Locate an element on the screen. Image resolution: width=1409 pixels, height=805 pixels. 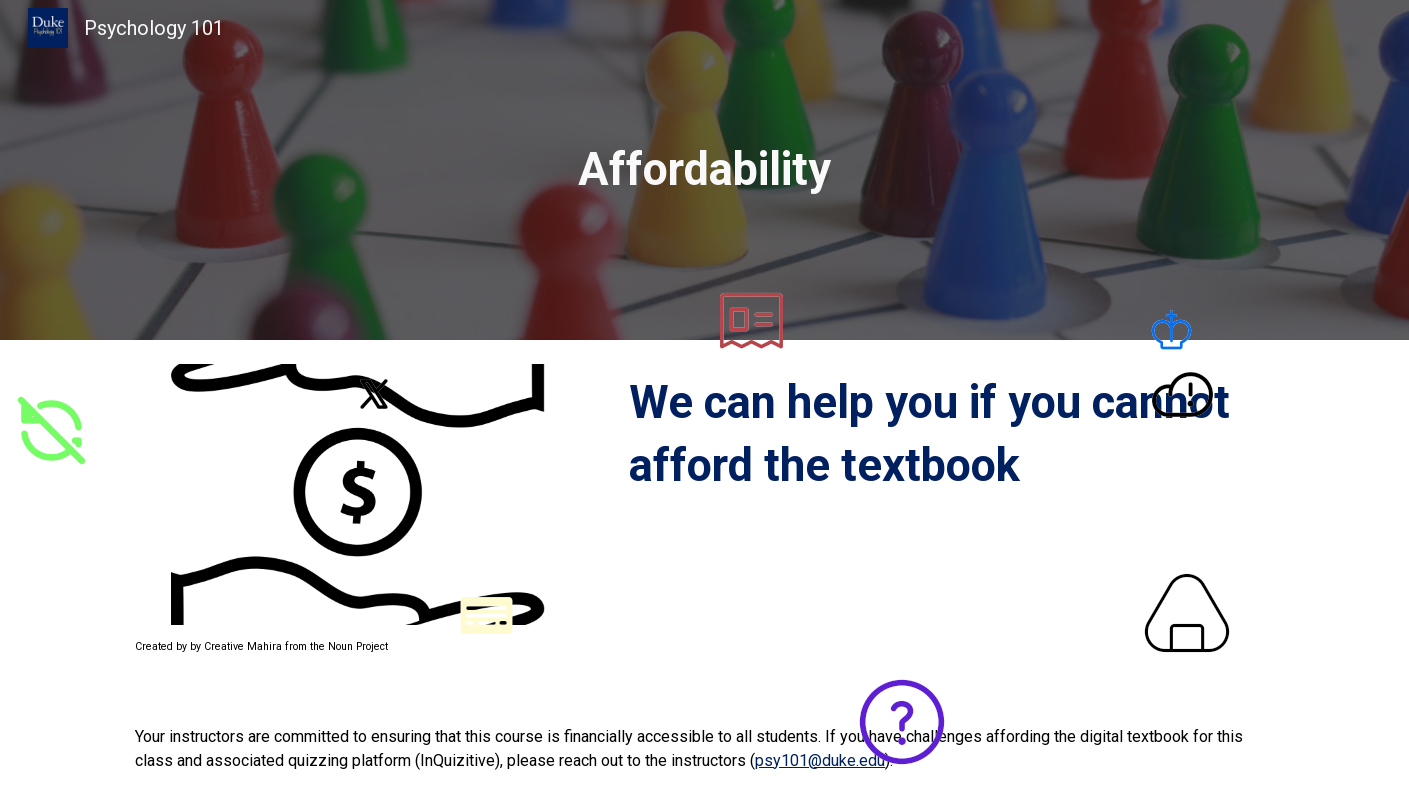
refresh or sync is disabled is located at coordinates (51, 430).